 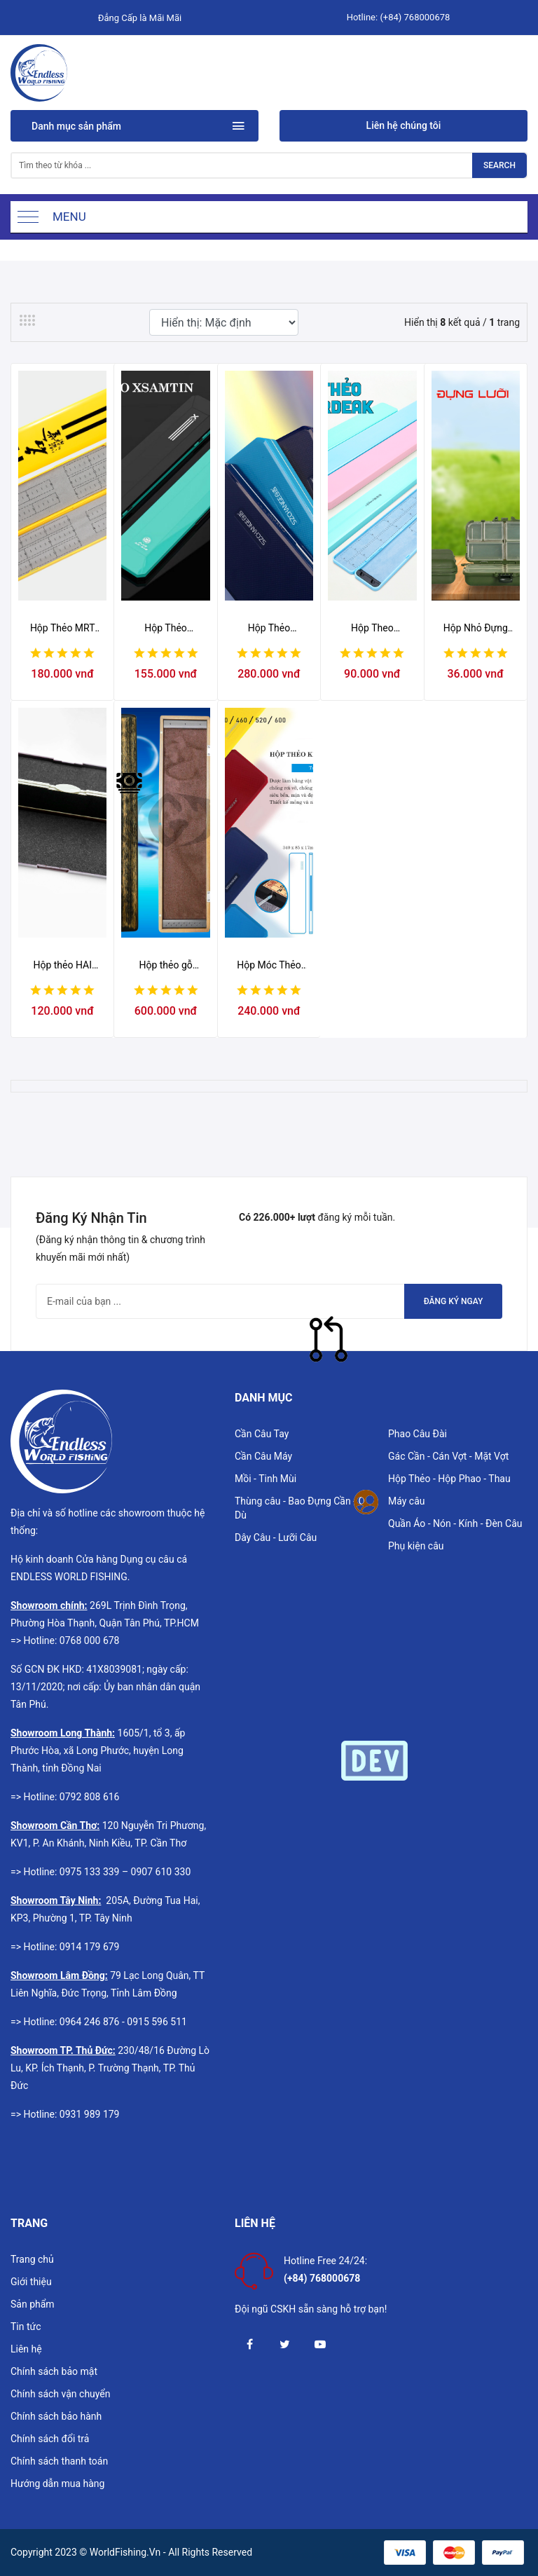 What do you see at coordinates (129, 783) in the screenshot?
I see `view your cash balance` at bounding box center [129, 783].